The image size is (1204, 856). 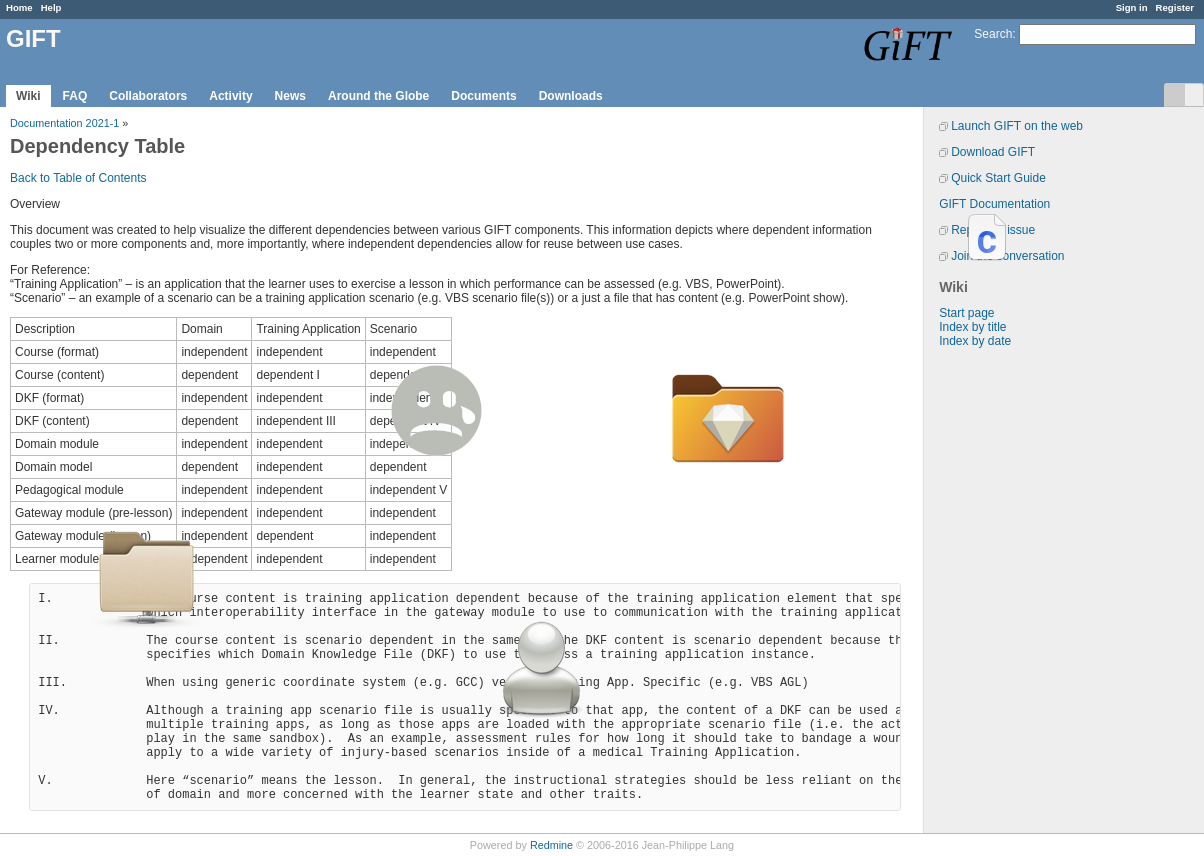 What do you see at coordinates (987, 237) in the screenshot?
I see `a C programming language source file` at bounding box center [987, 237].